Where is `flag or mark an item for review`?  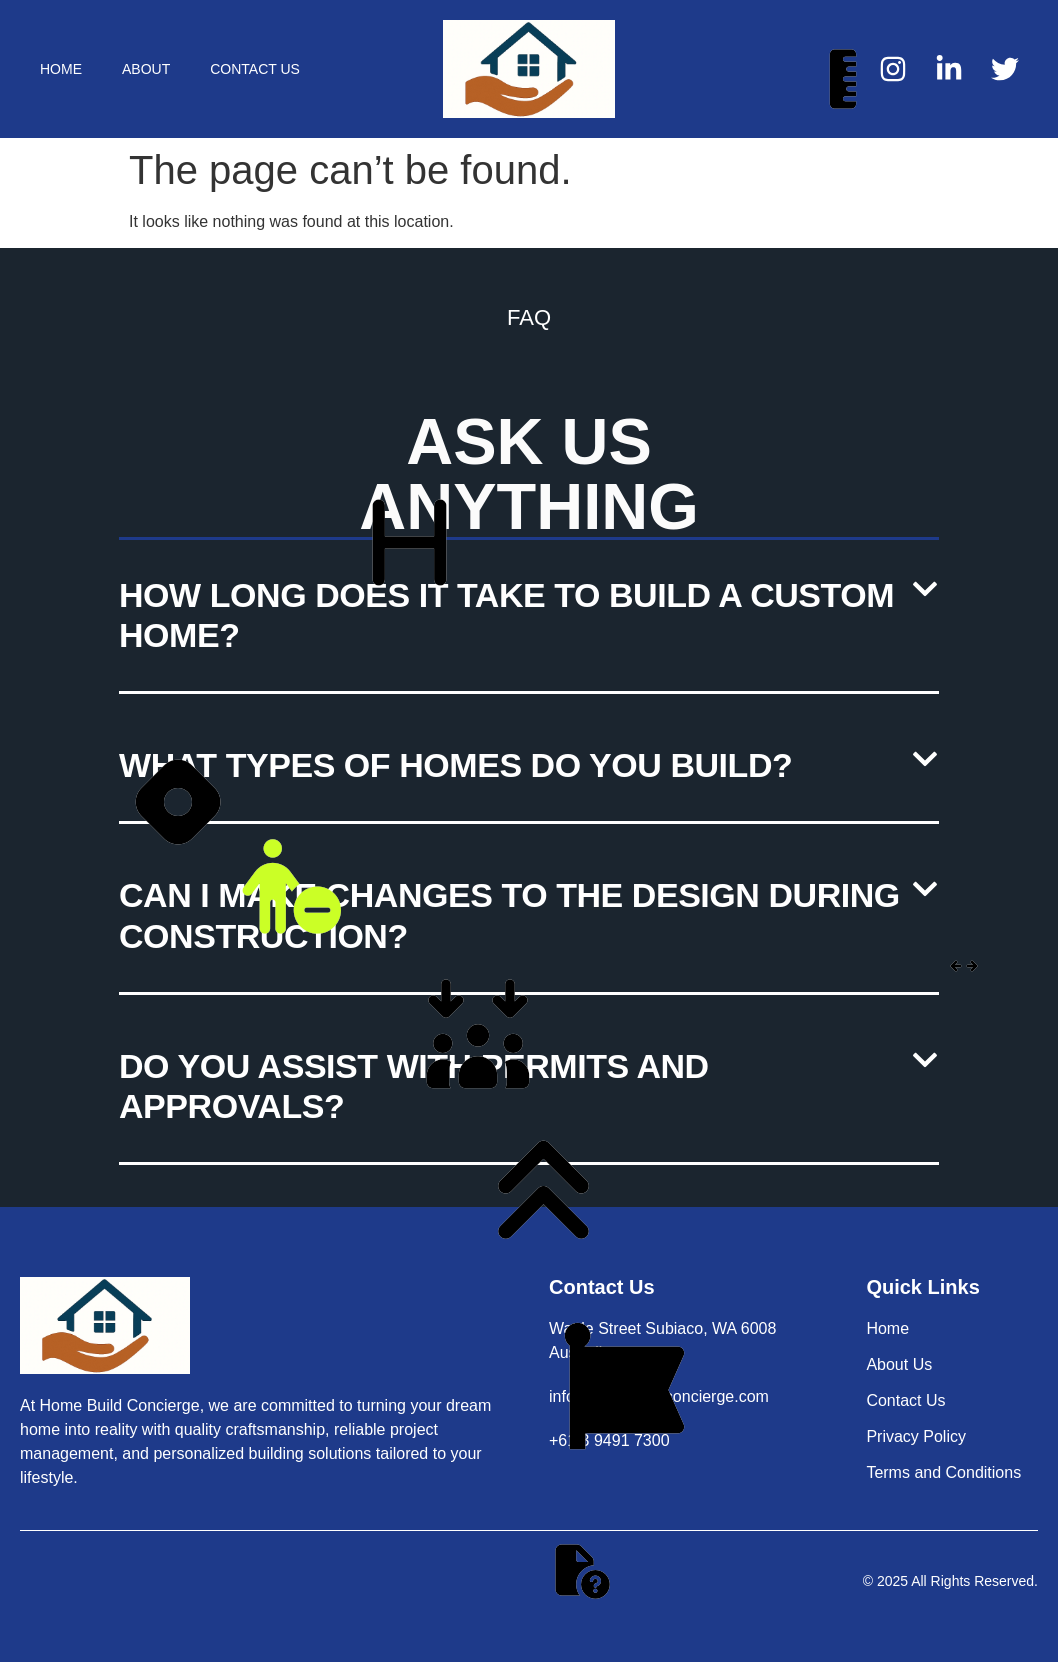 flag or mark an item for review is located at coordinates (625, 1386).